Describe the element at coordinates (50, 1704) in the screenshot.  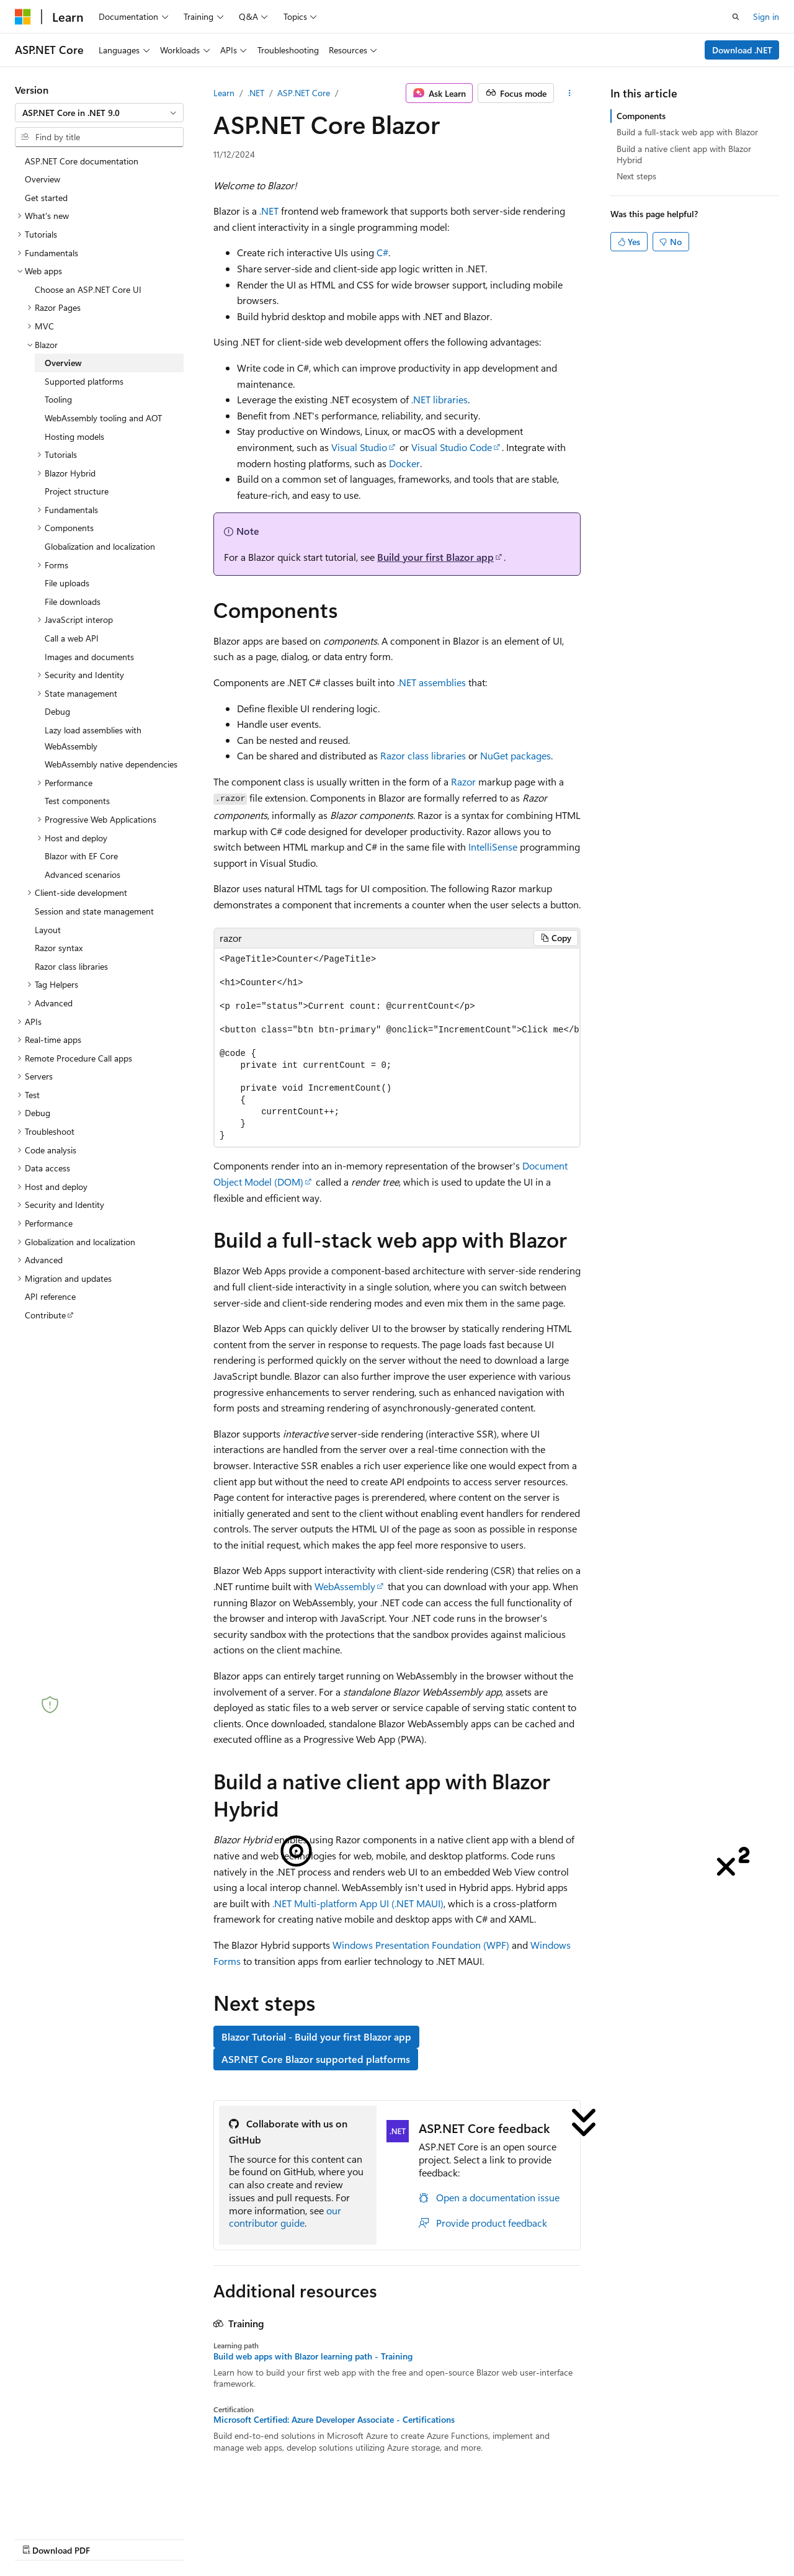
I see `security warning or alert detected` at that location.